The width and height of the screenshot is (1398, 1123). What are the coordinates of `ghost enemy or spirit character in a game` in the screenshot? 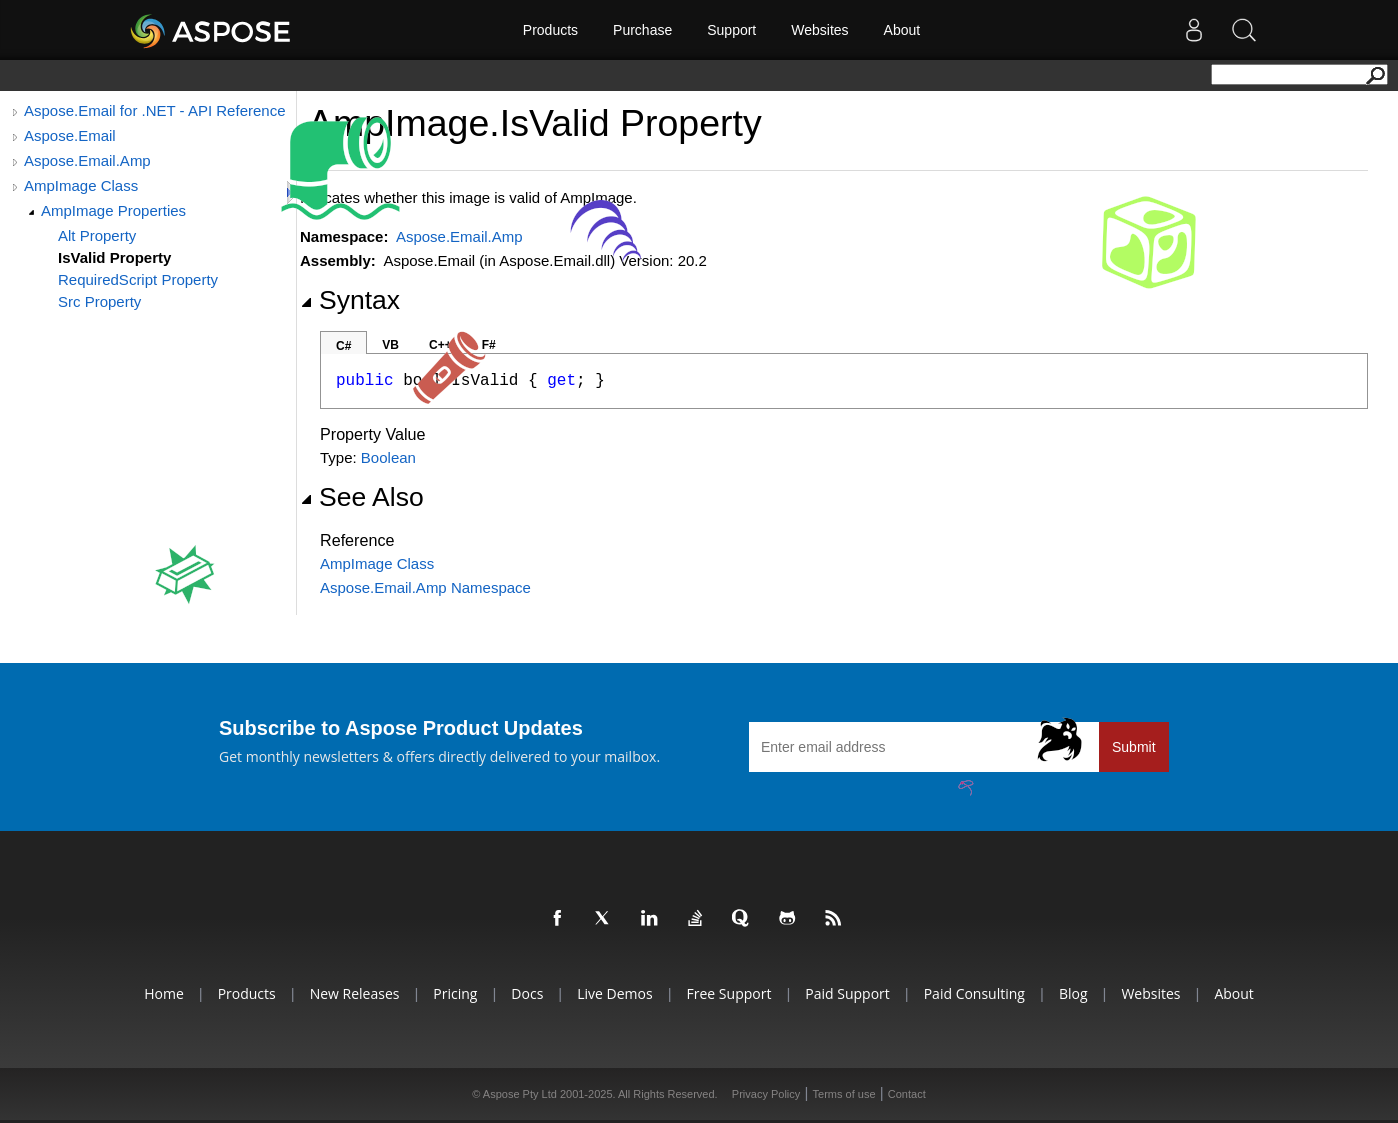 It's located at (1059, 739).